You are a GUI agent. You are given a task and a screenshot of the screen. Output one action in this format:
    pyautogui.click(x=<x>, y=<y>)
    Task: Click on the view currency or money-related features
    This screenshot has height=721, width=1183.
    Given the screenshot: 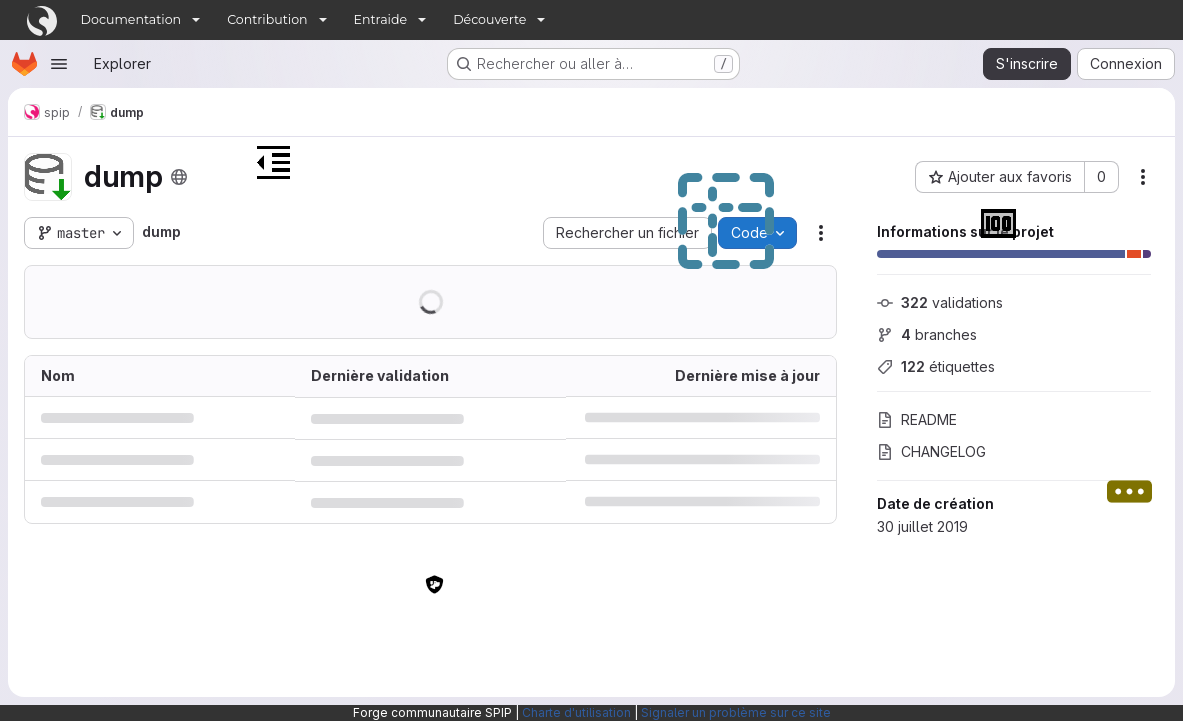 What is the action you would take?
    pyautogui.click(x=998, y=223)
    